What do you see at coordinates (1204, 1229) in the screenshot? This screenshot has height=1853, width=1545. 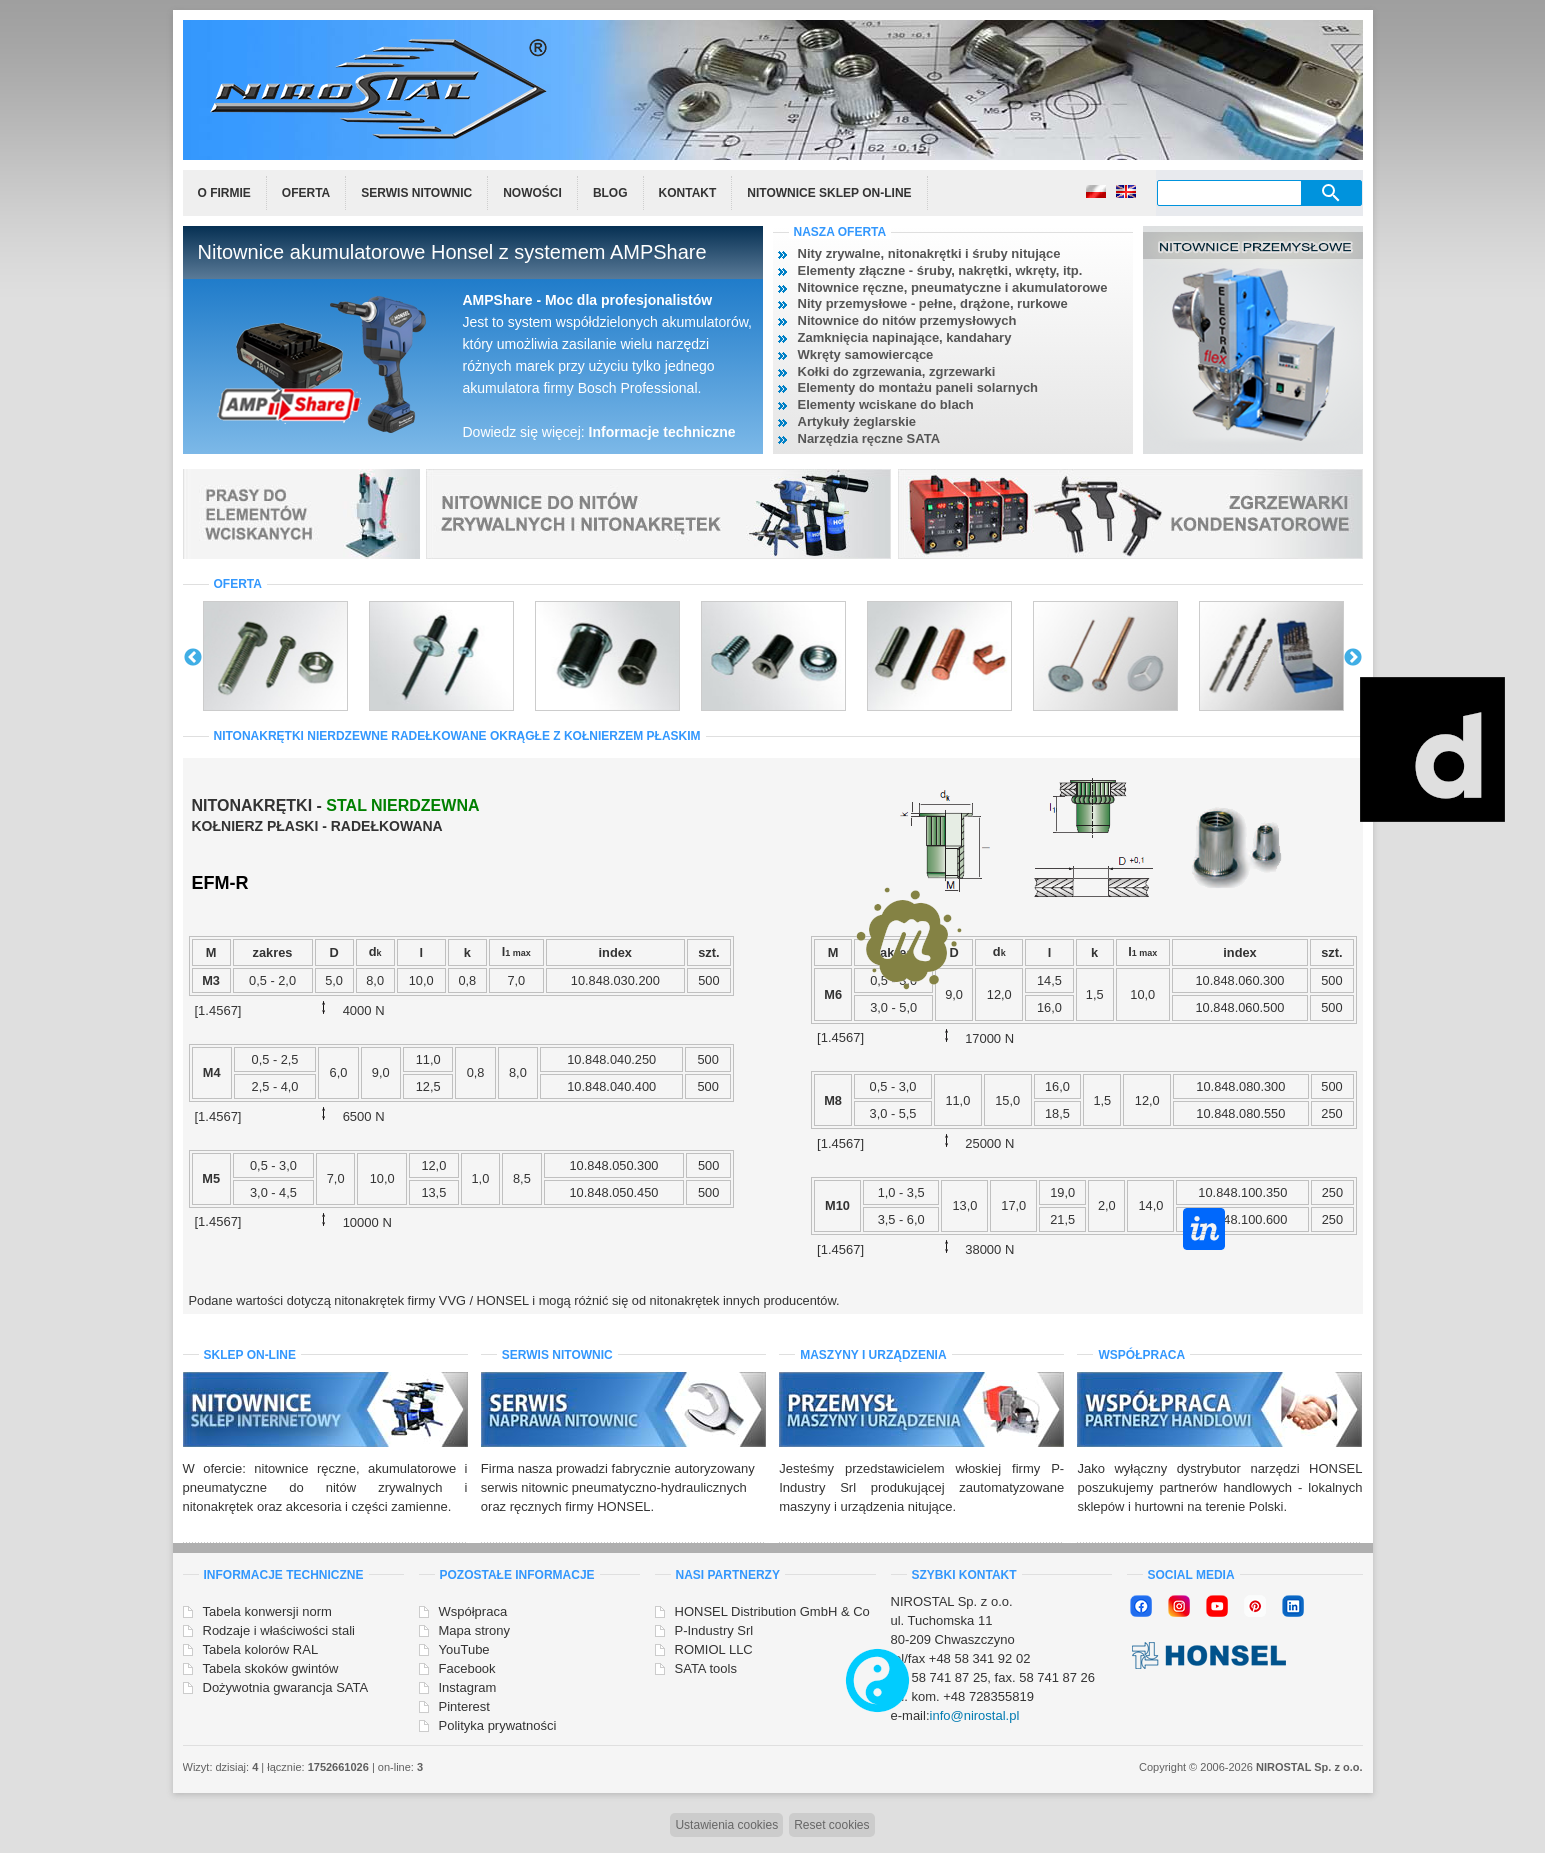 I see `open InVision app` at bounding box center [1204, 1229].